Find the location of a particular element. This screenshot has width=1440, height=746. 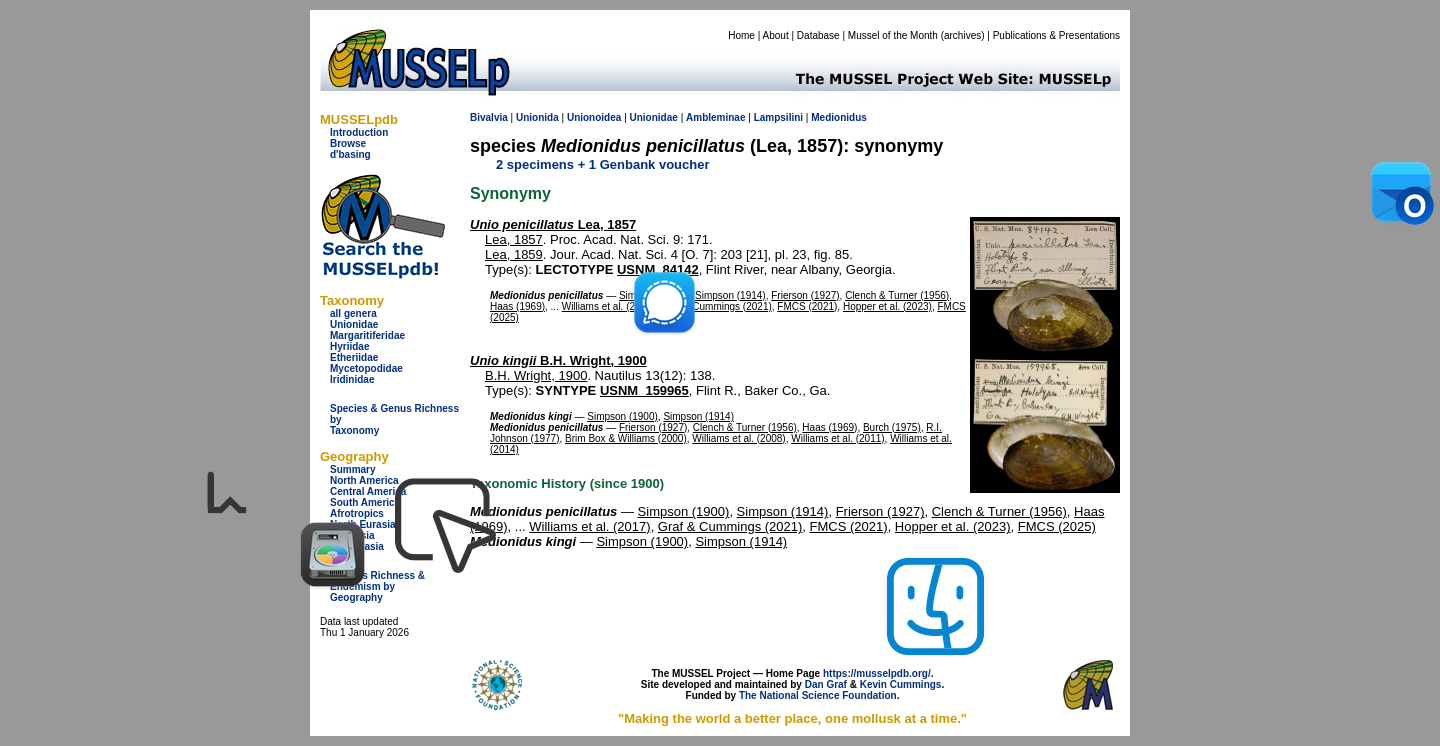

launch the nibbles snake game is located at coordinates (227, 494).